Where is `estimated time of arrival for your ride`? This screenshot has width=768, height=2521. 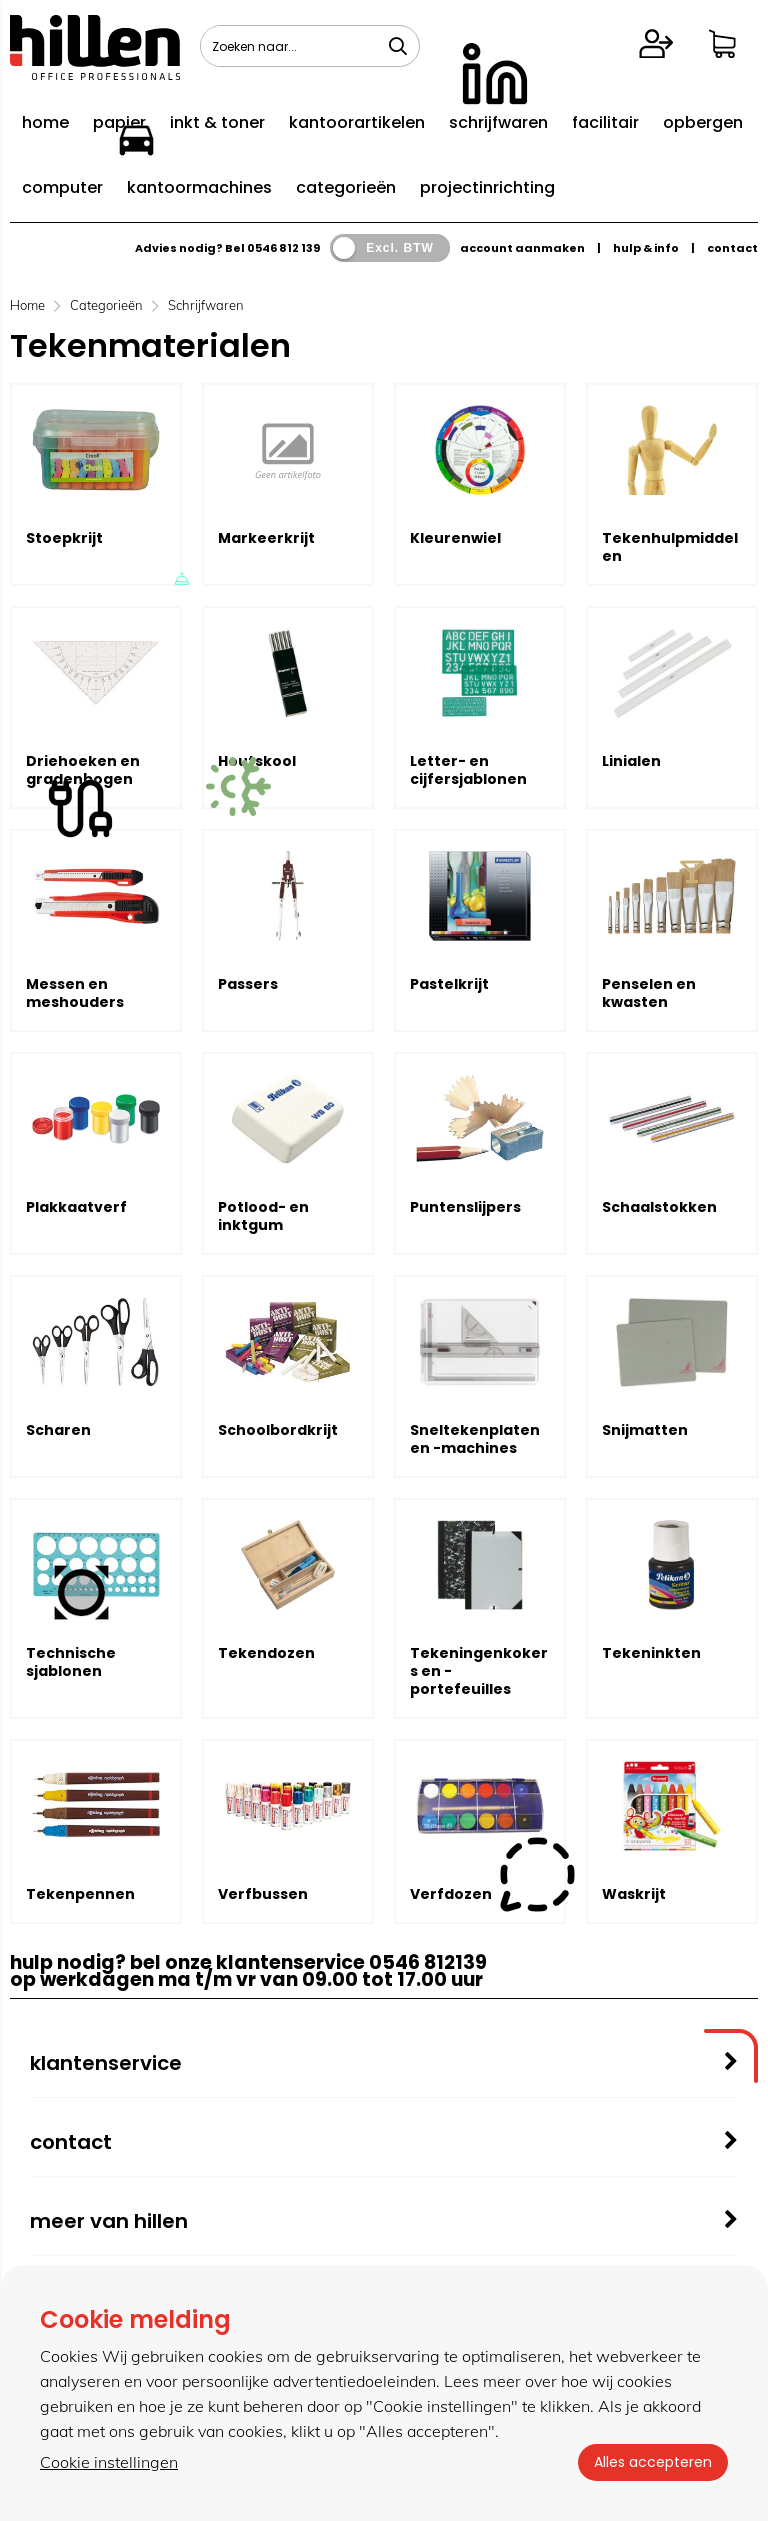
estimated time of arrival for your ride is located at coordinates (136, 140).